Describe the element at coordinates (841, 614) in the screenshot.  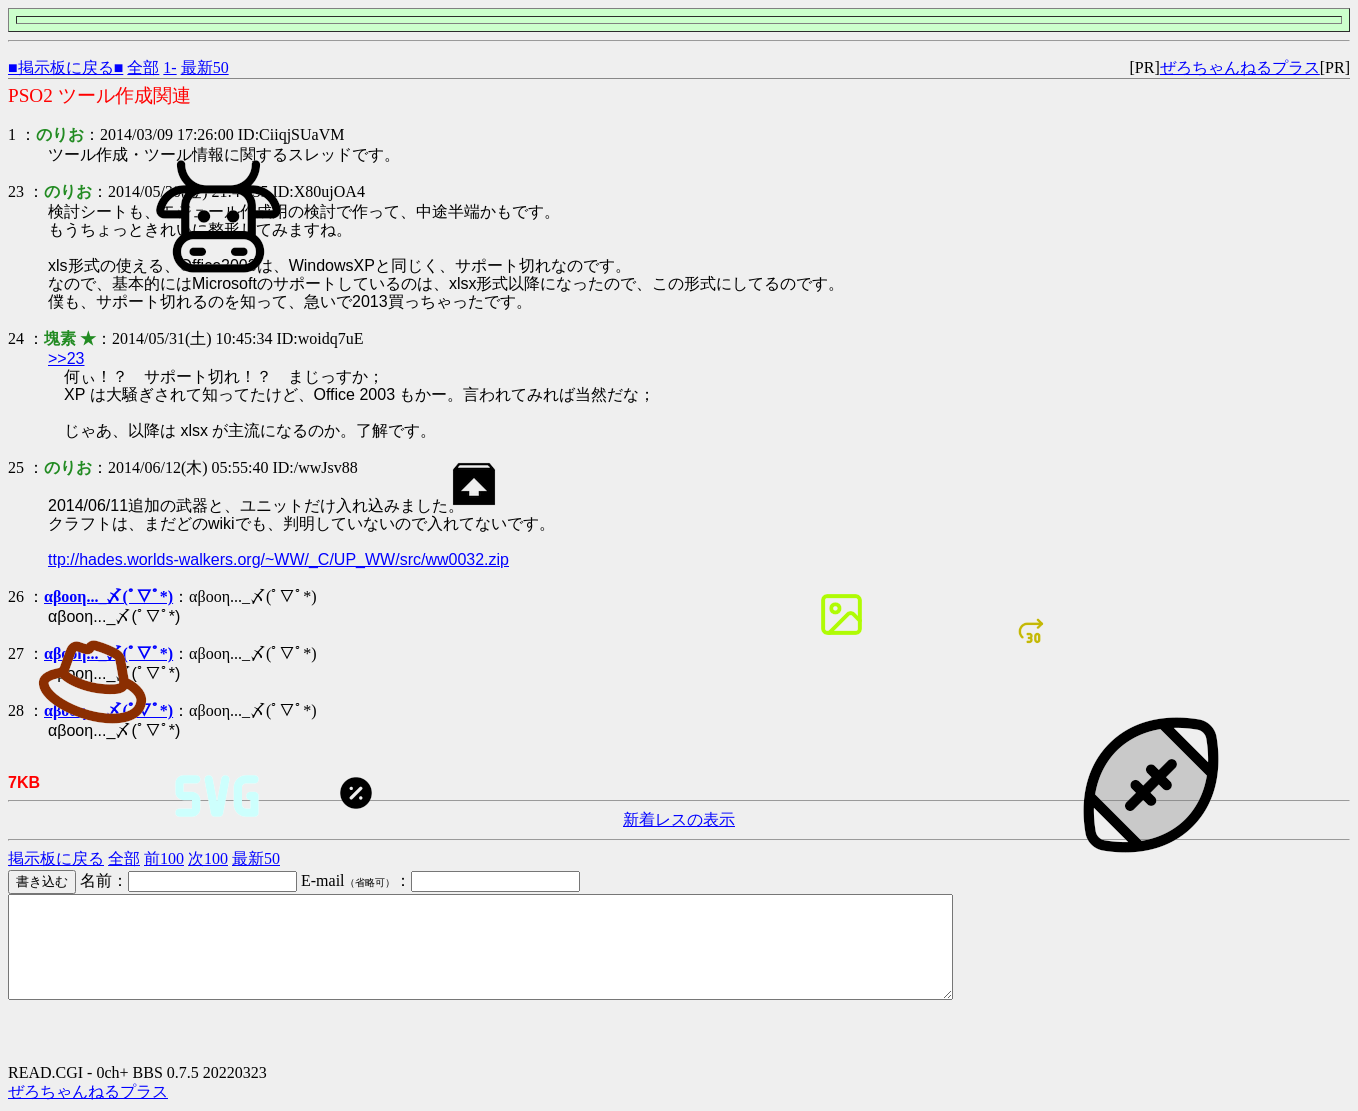
I see `view or open an image file` at that location.